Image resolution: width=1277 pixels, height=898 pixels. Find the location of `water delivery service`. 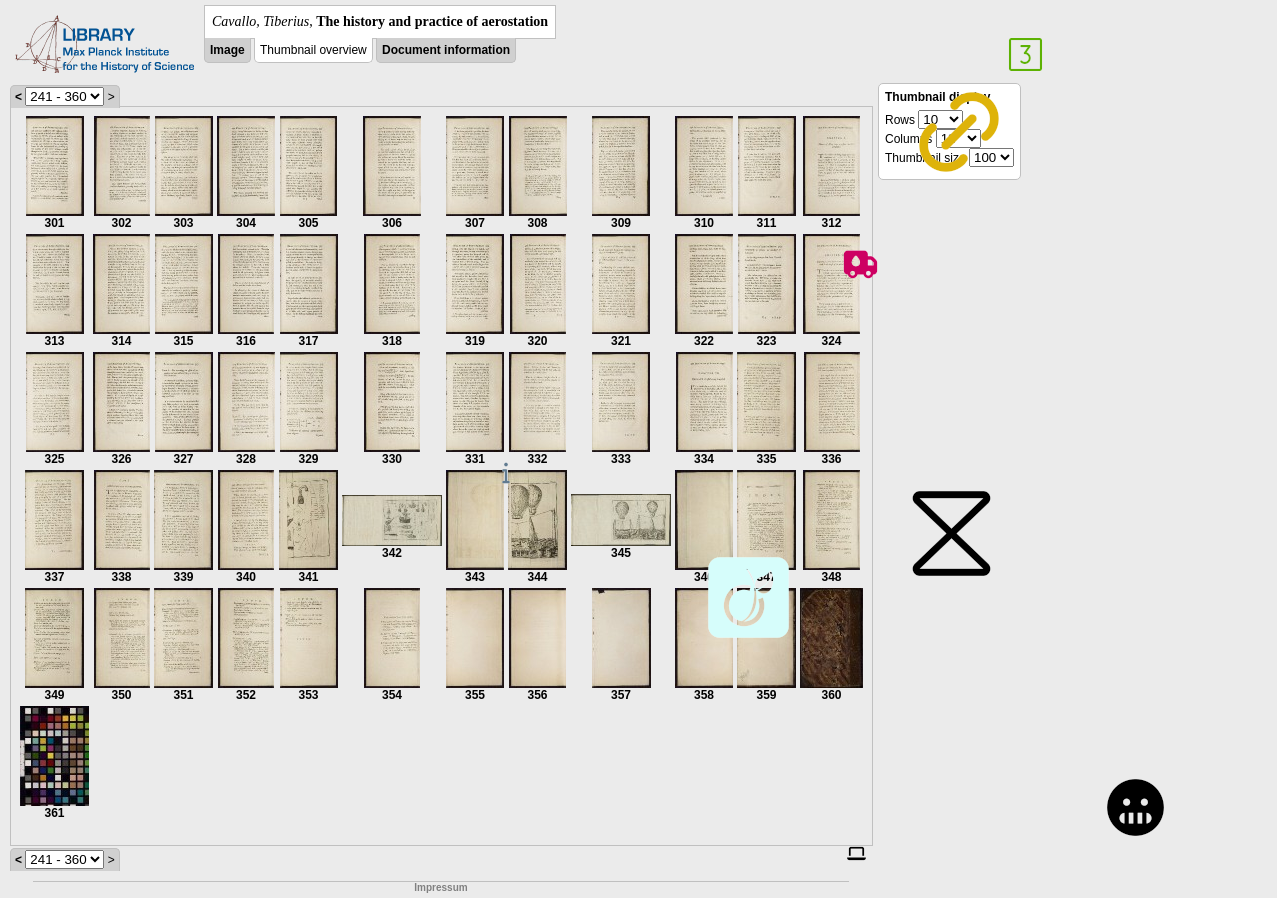

water delivery service is located at coordinates (860, 263).